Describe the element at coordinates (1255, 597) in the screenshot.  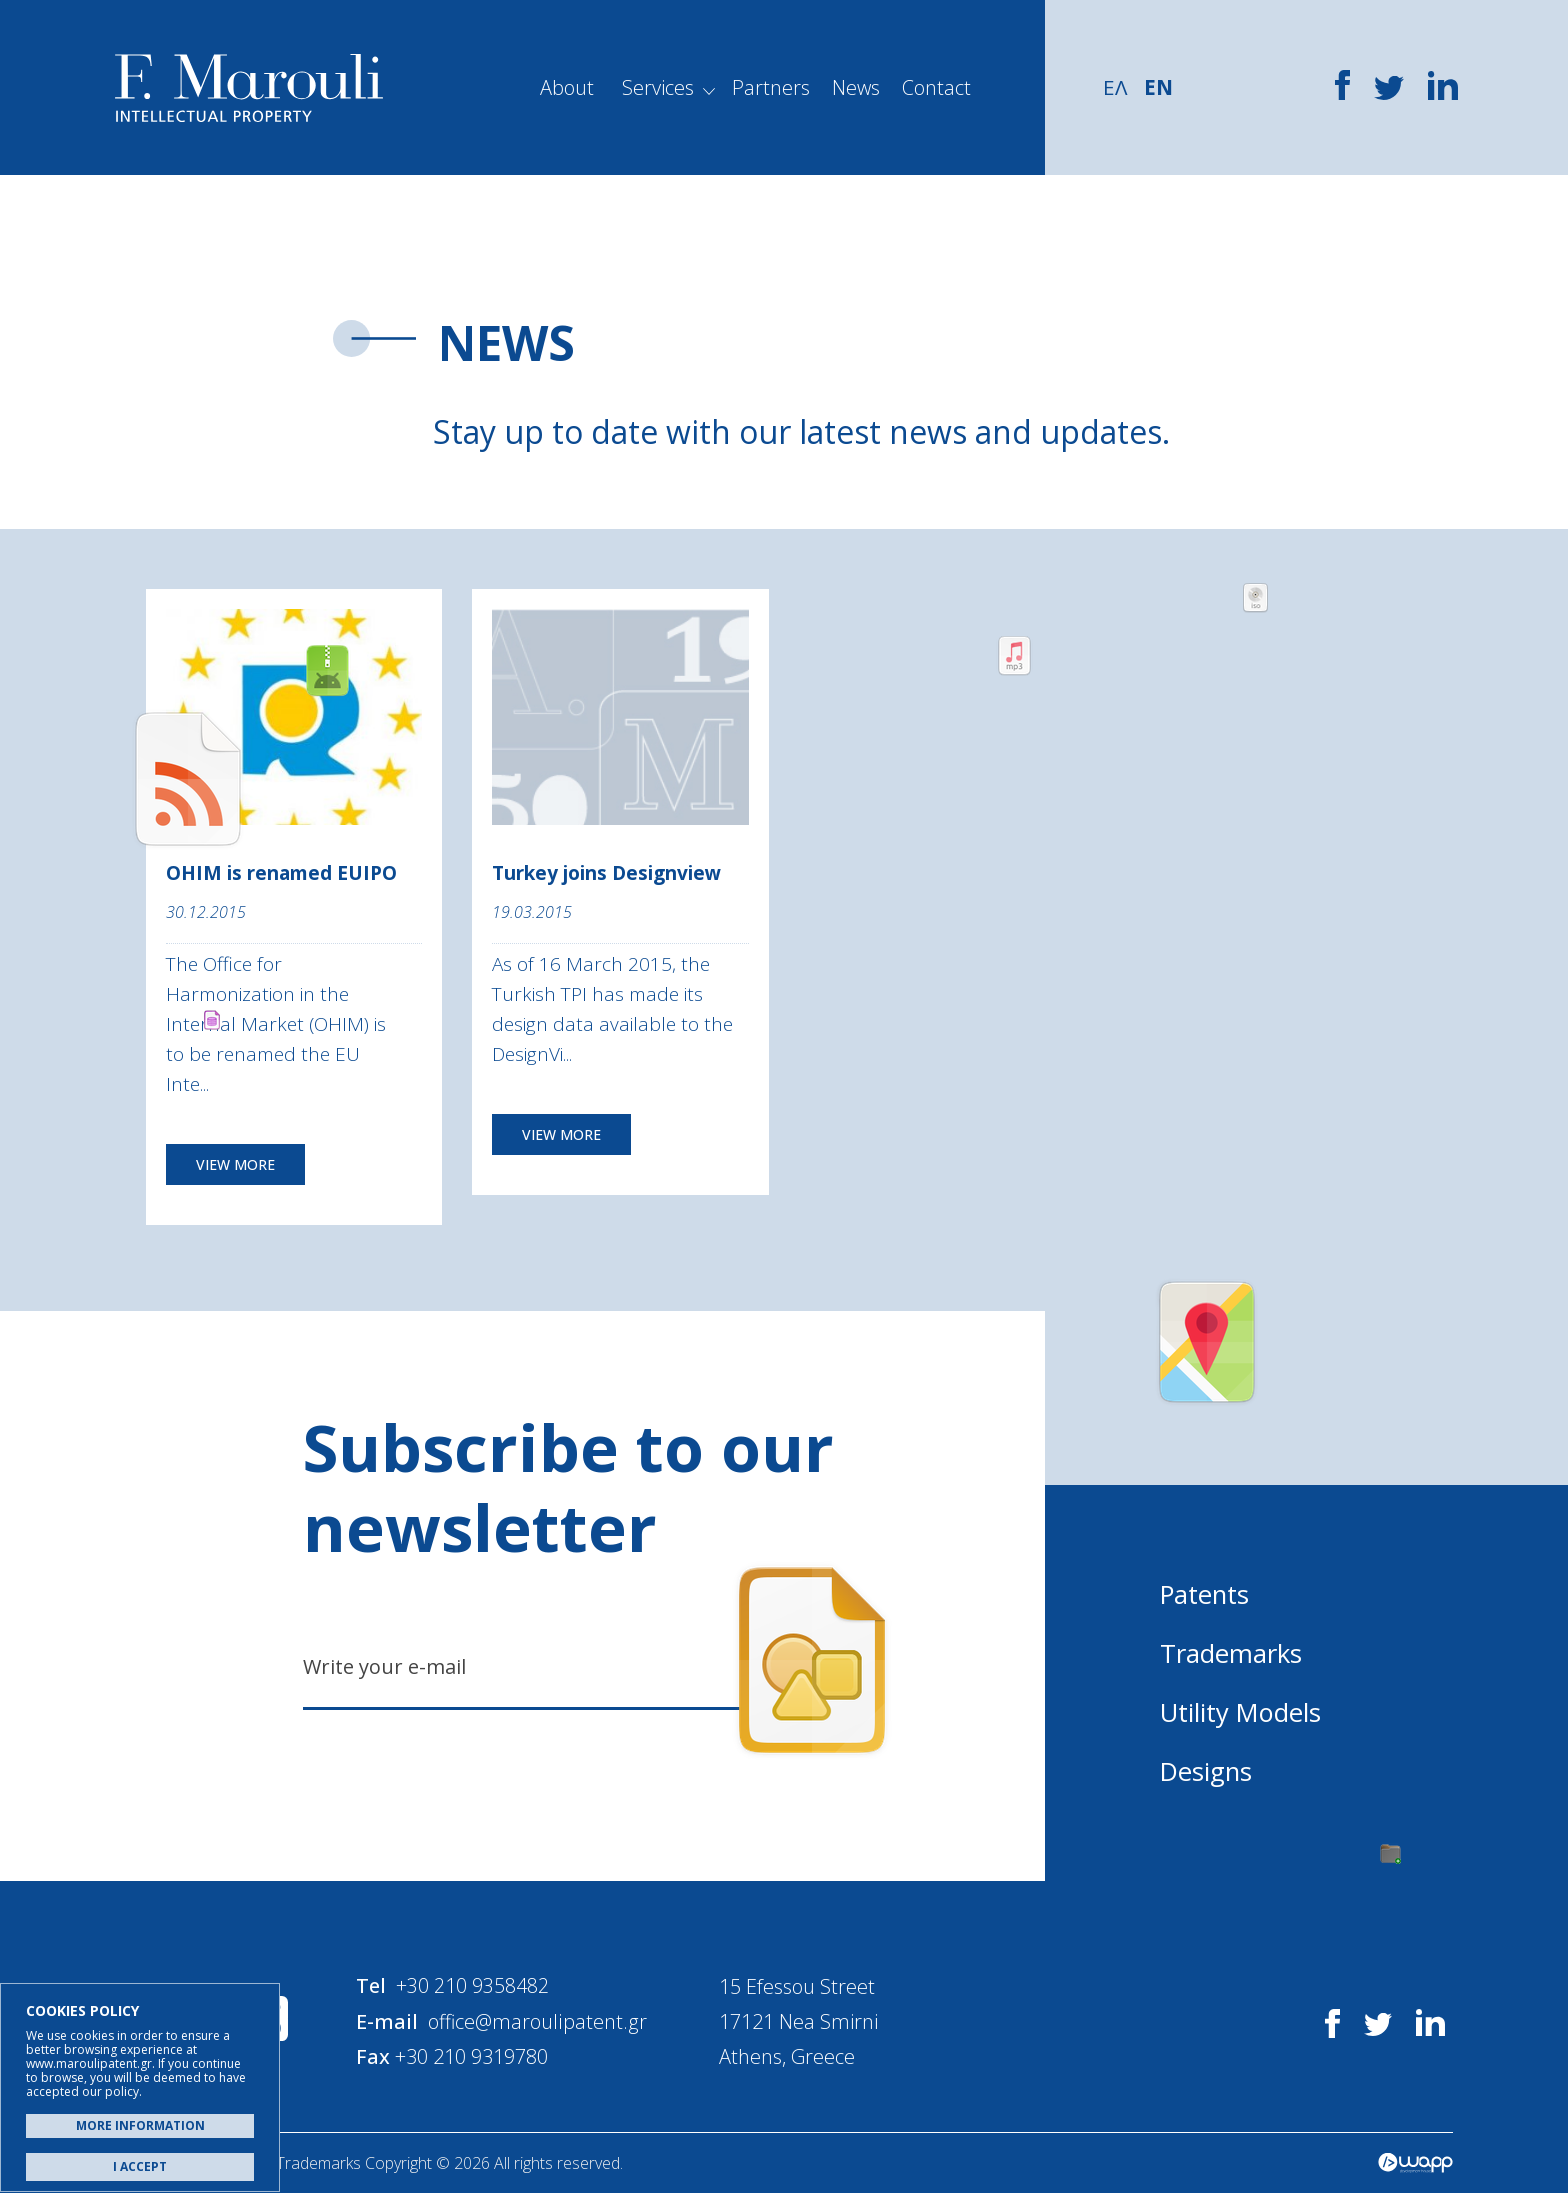
I see `a CD/DVD disc image file (.iso format)` at that location.